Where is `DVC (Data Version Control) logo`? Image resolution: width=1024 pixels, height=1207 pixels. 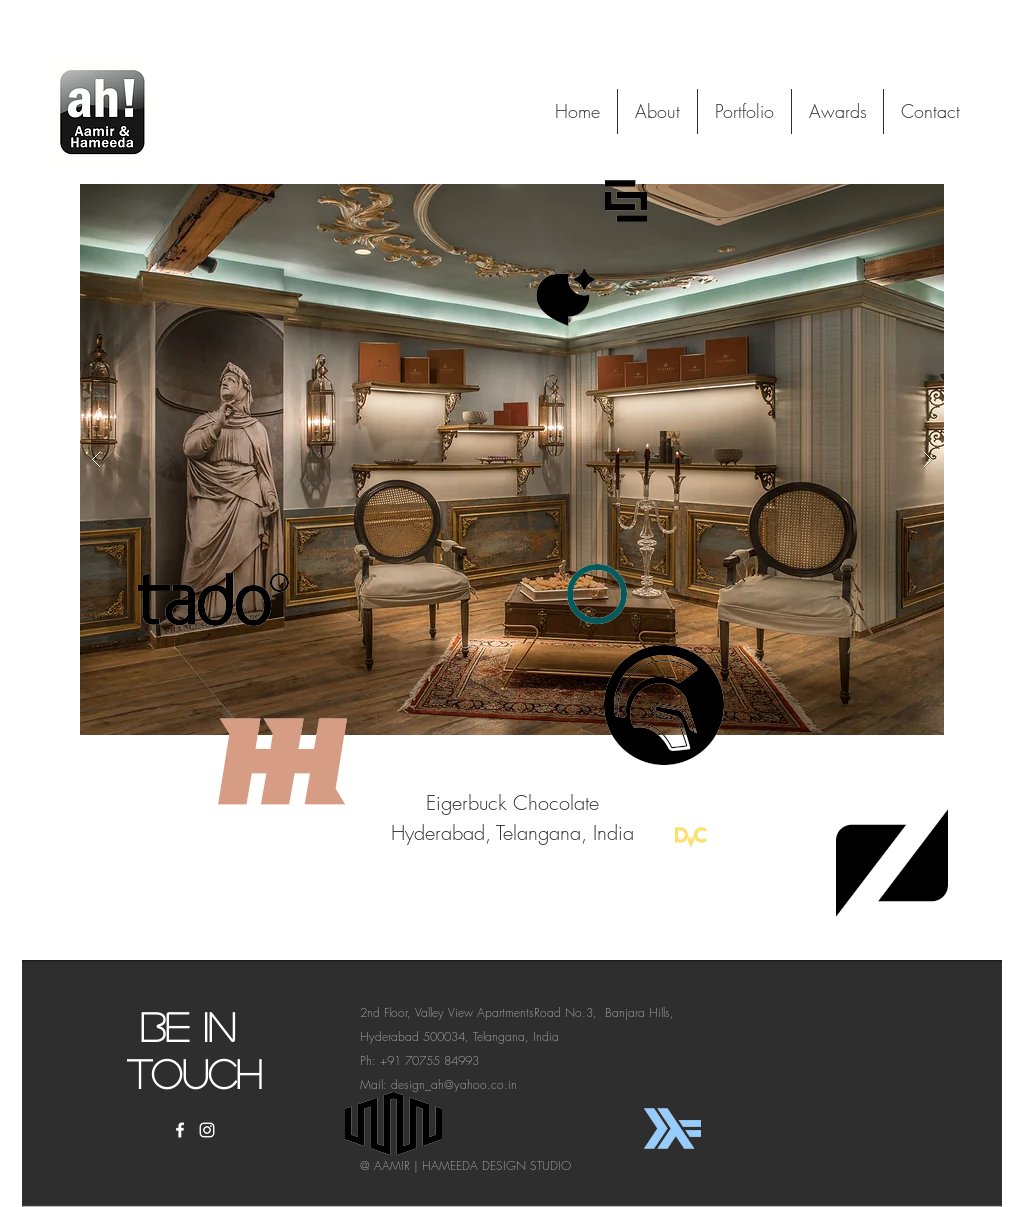 DVC (Data Version Control) logo is located at coordinates (691, 837).